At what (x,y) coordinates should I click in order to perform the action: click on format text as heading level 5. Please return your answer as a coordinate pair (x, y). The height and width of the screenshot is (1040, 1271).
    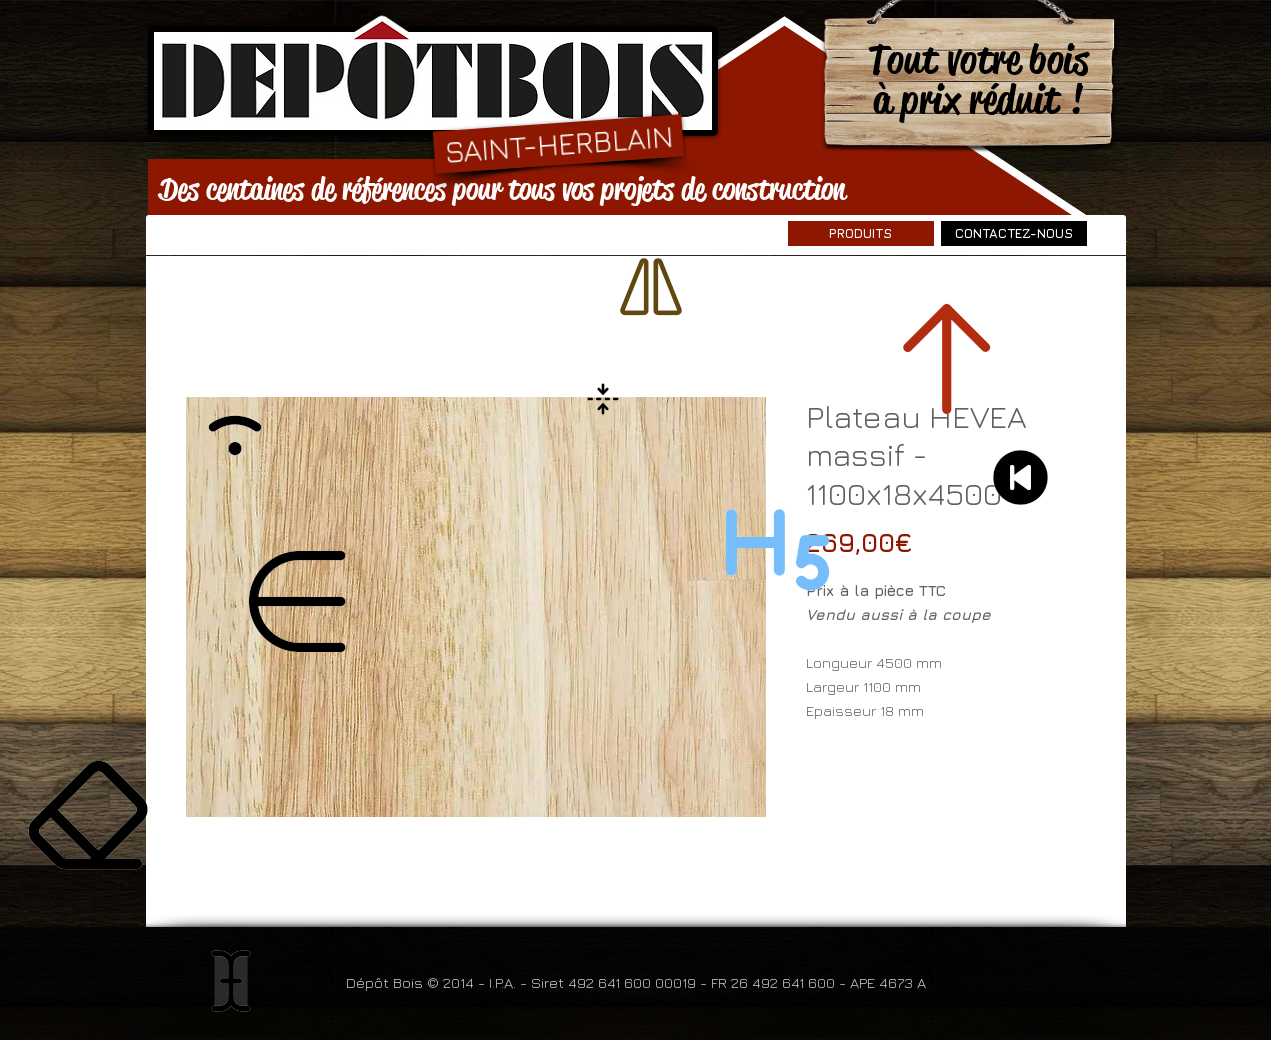
    Looking at the image, I should click on (772, 548).